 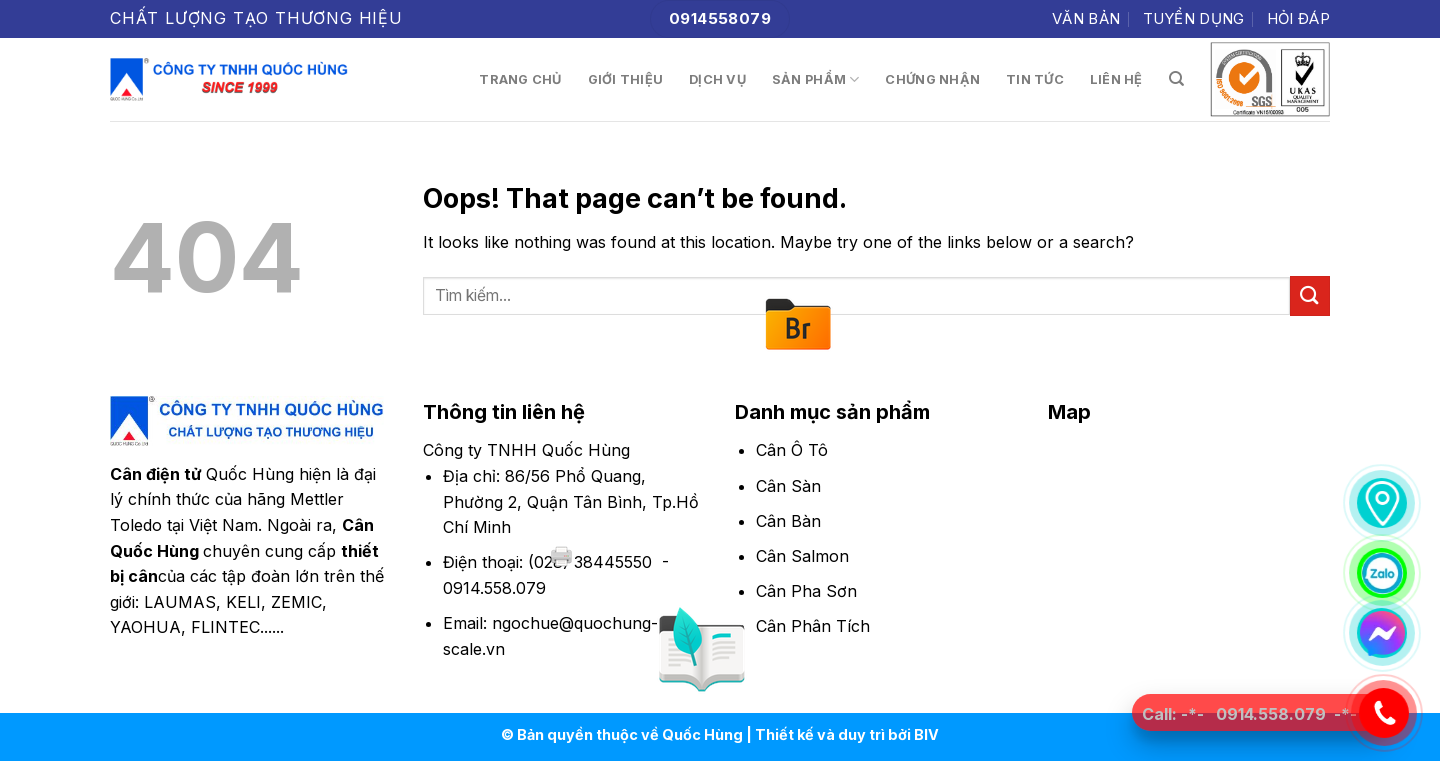 I want to click on open foliate e-book reader library, so click(x=701, y=651).